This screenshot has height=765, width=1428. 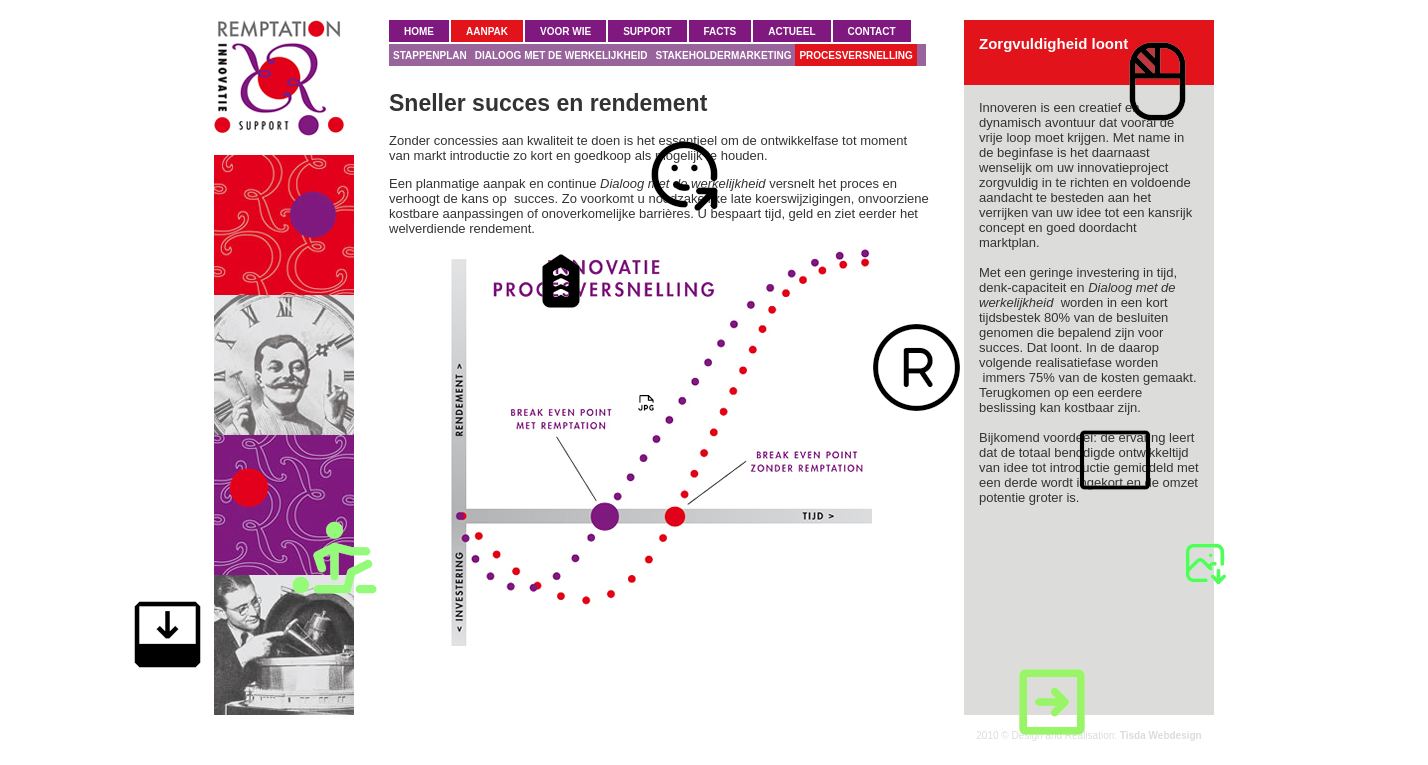 I want to click on select or crop a rectangular area, so click(x=1115, y=460).